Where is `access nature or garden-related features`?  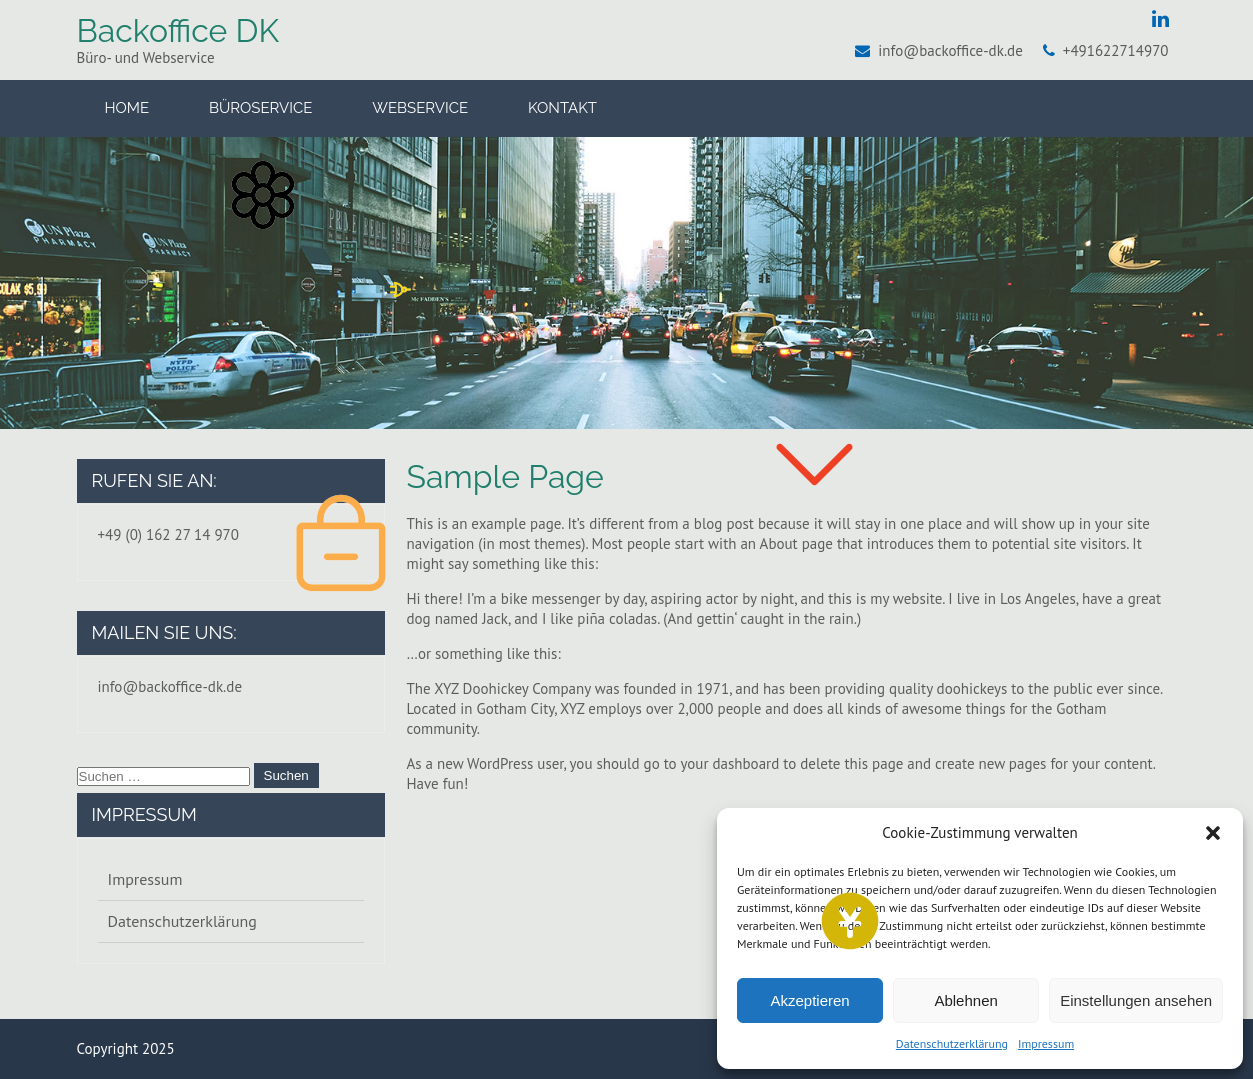
access nature or garden-related features is located at coordinates (263, 195).